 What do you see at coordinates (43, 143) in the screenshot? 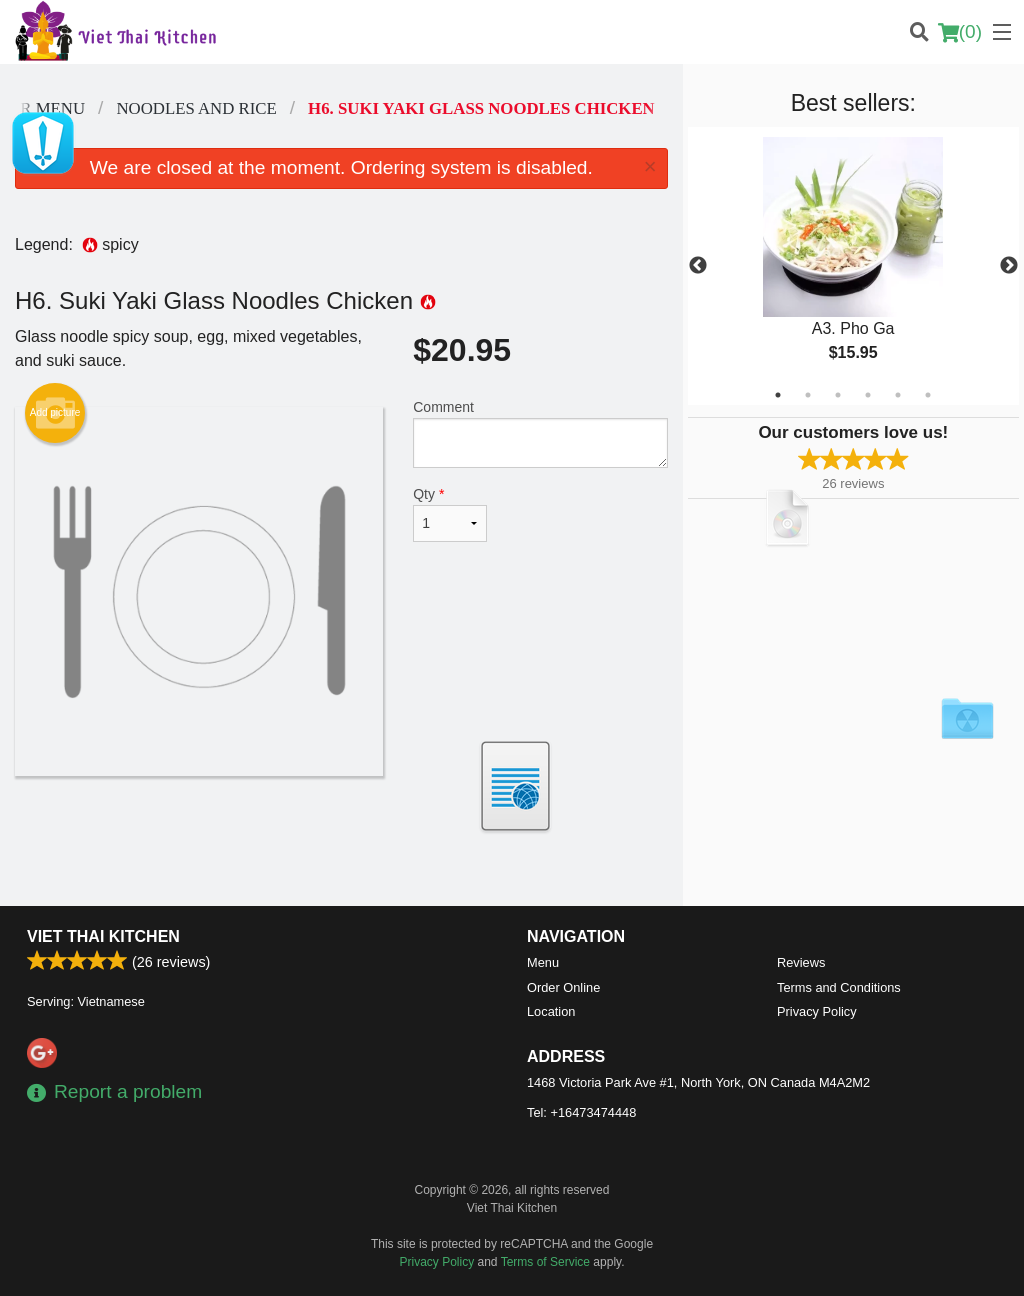
I see `open heroic games launcher` at bounding box center [43, 143].